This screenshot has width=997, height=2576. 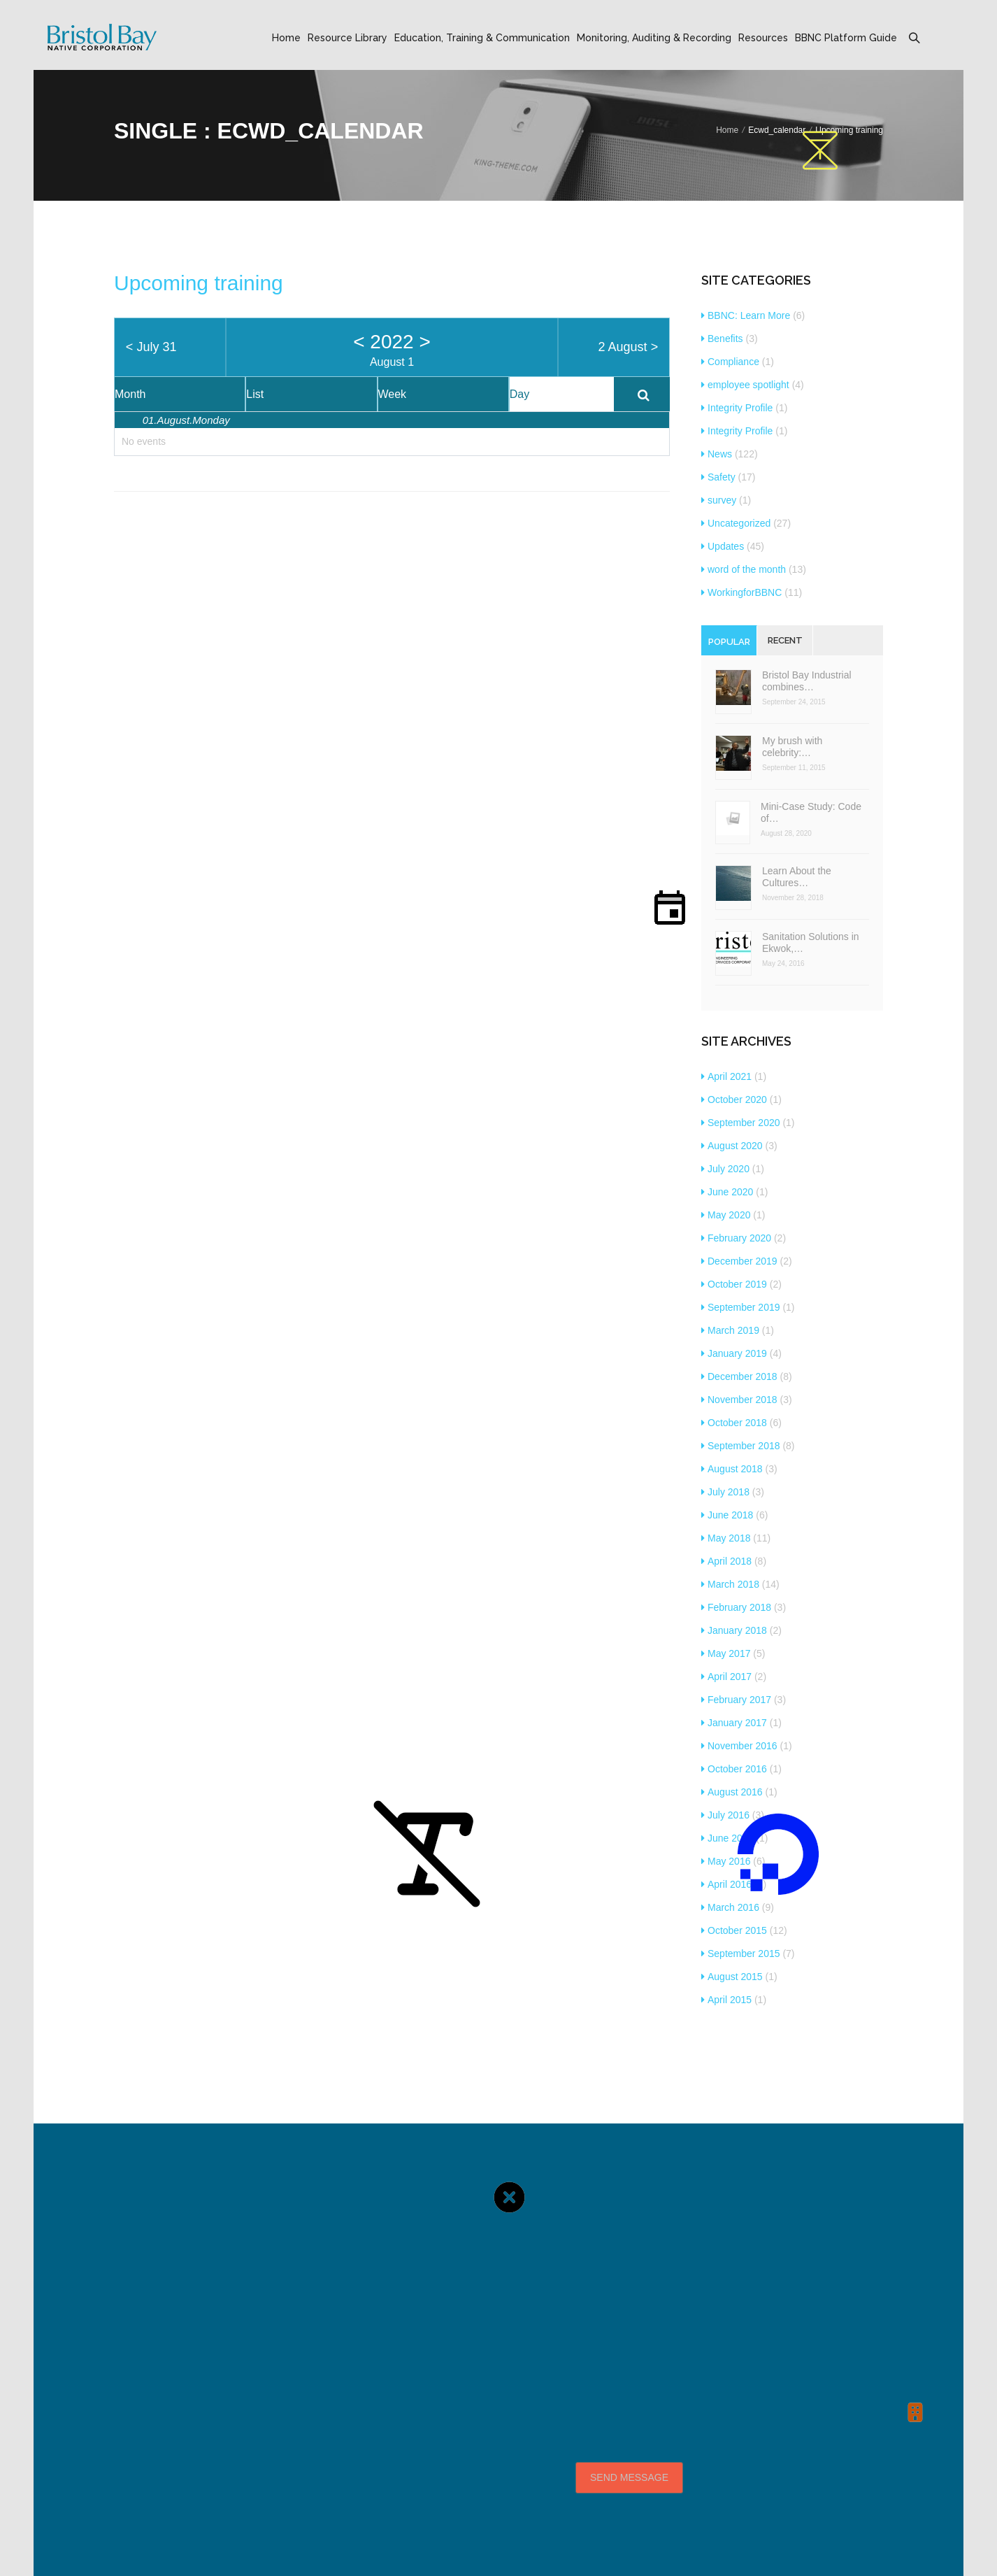 I want to click on view company or organization profile, so click(x=915, y=2412).